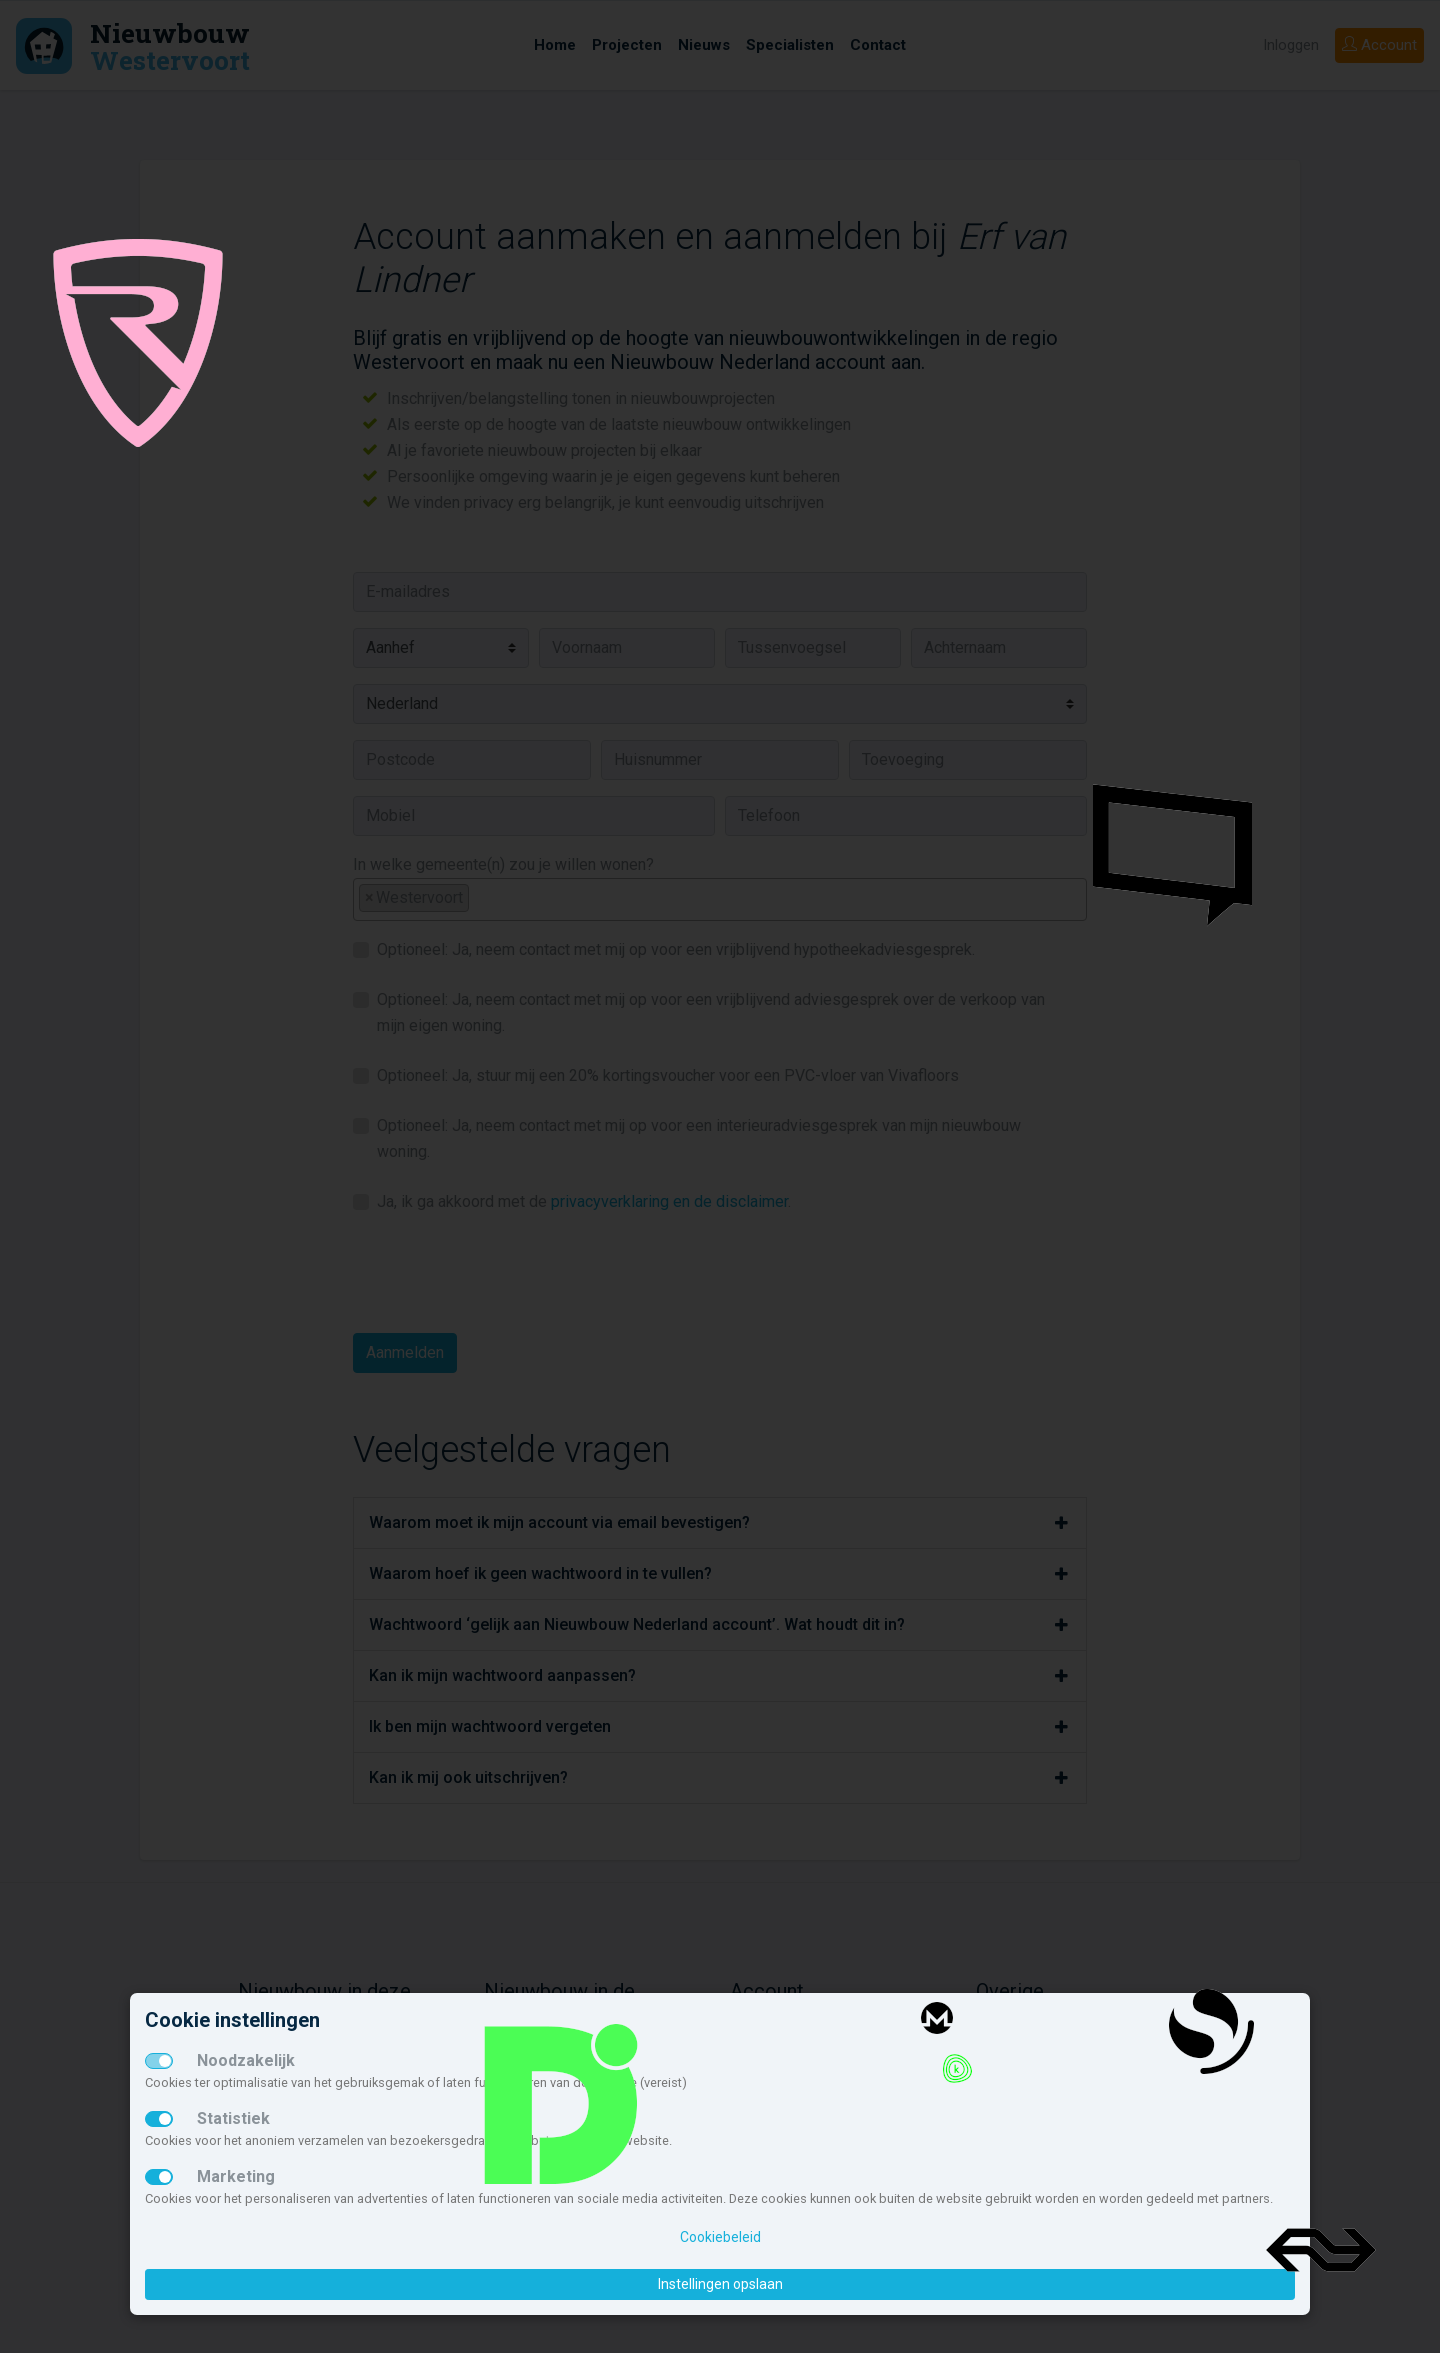  Describe the element at coordinates (1172, 855) in the screenshot. I see `open XSplit broadcasting software` at that location.